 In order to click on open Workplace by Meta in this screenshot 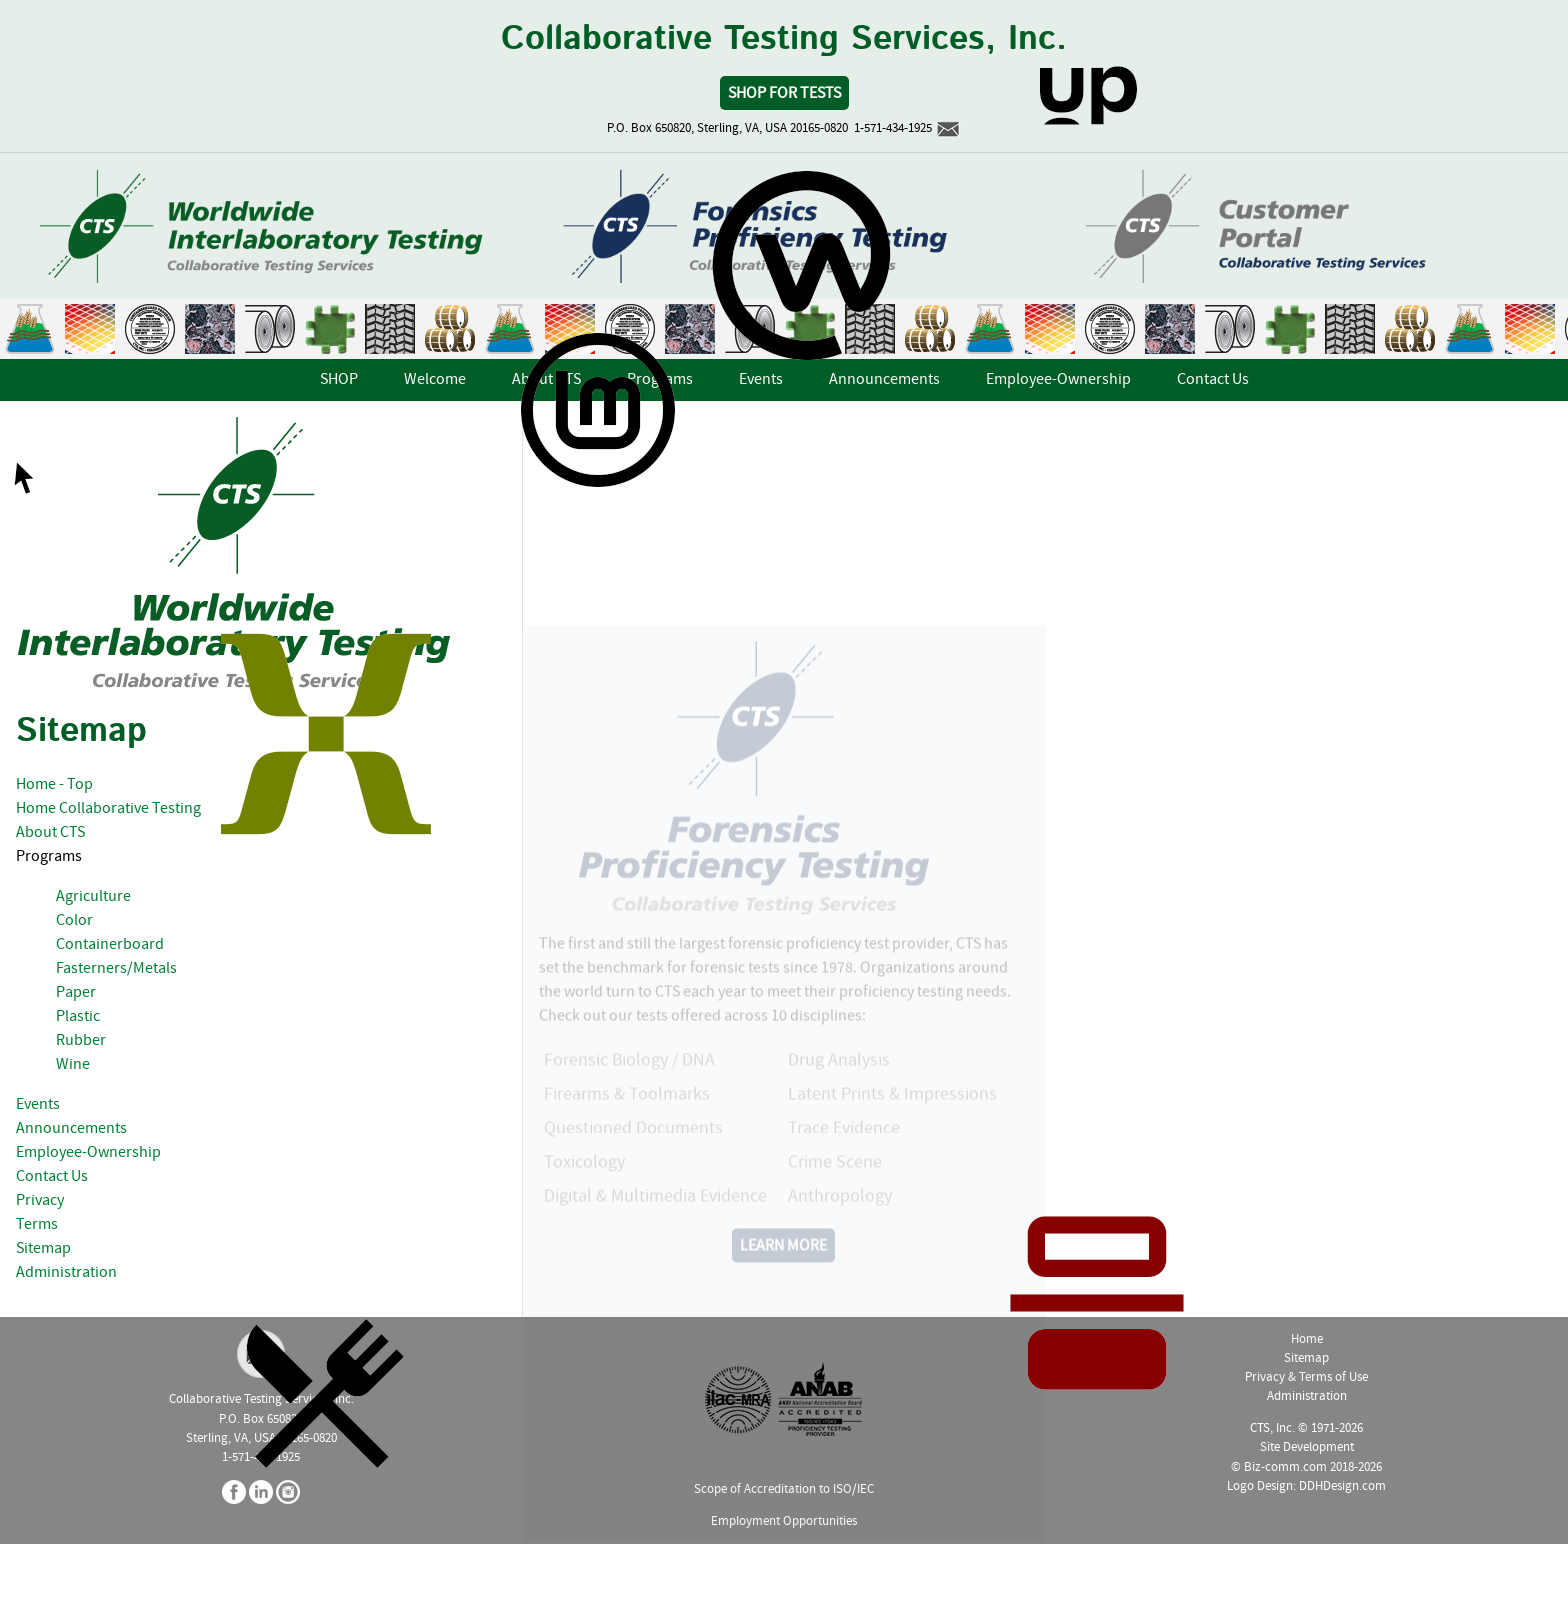, I will do `click(801, 265)`.